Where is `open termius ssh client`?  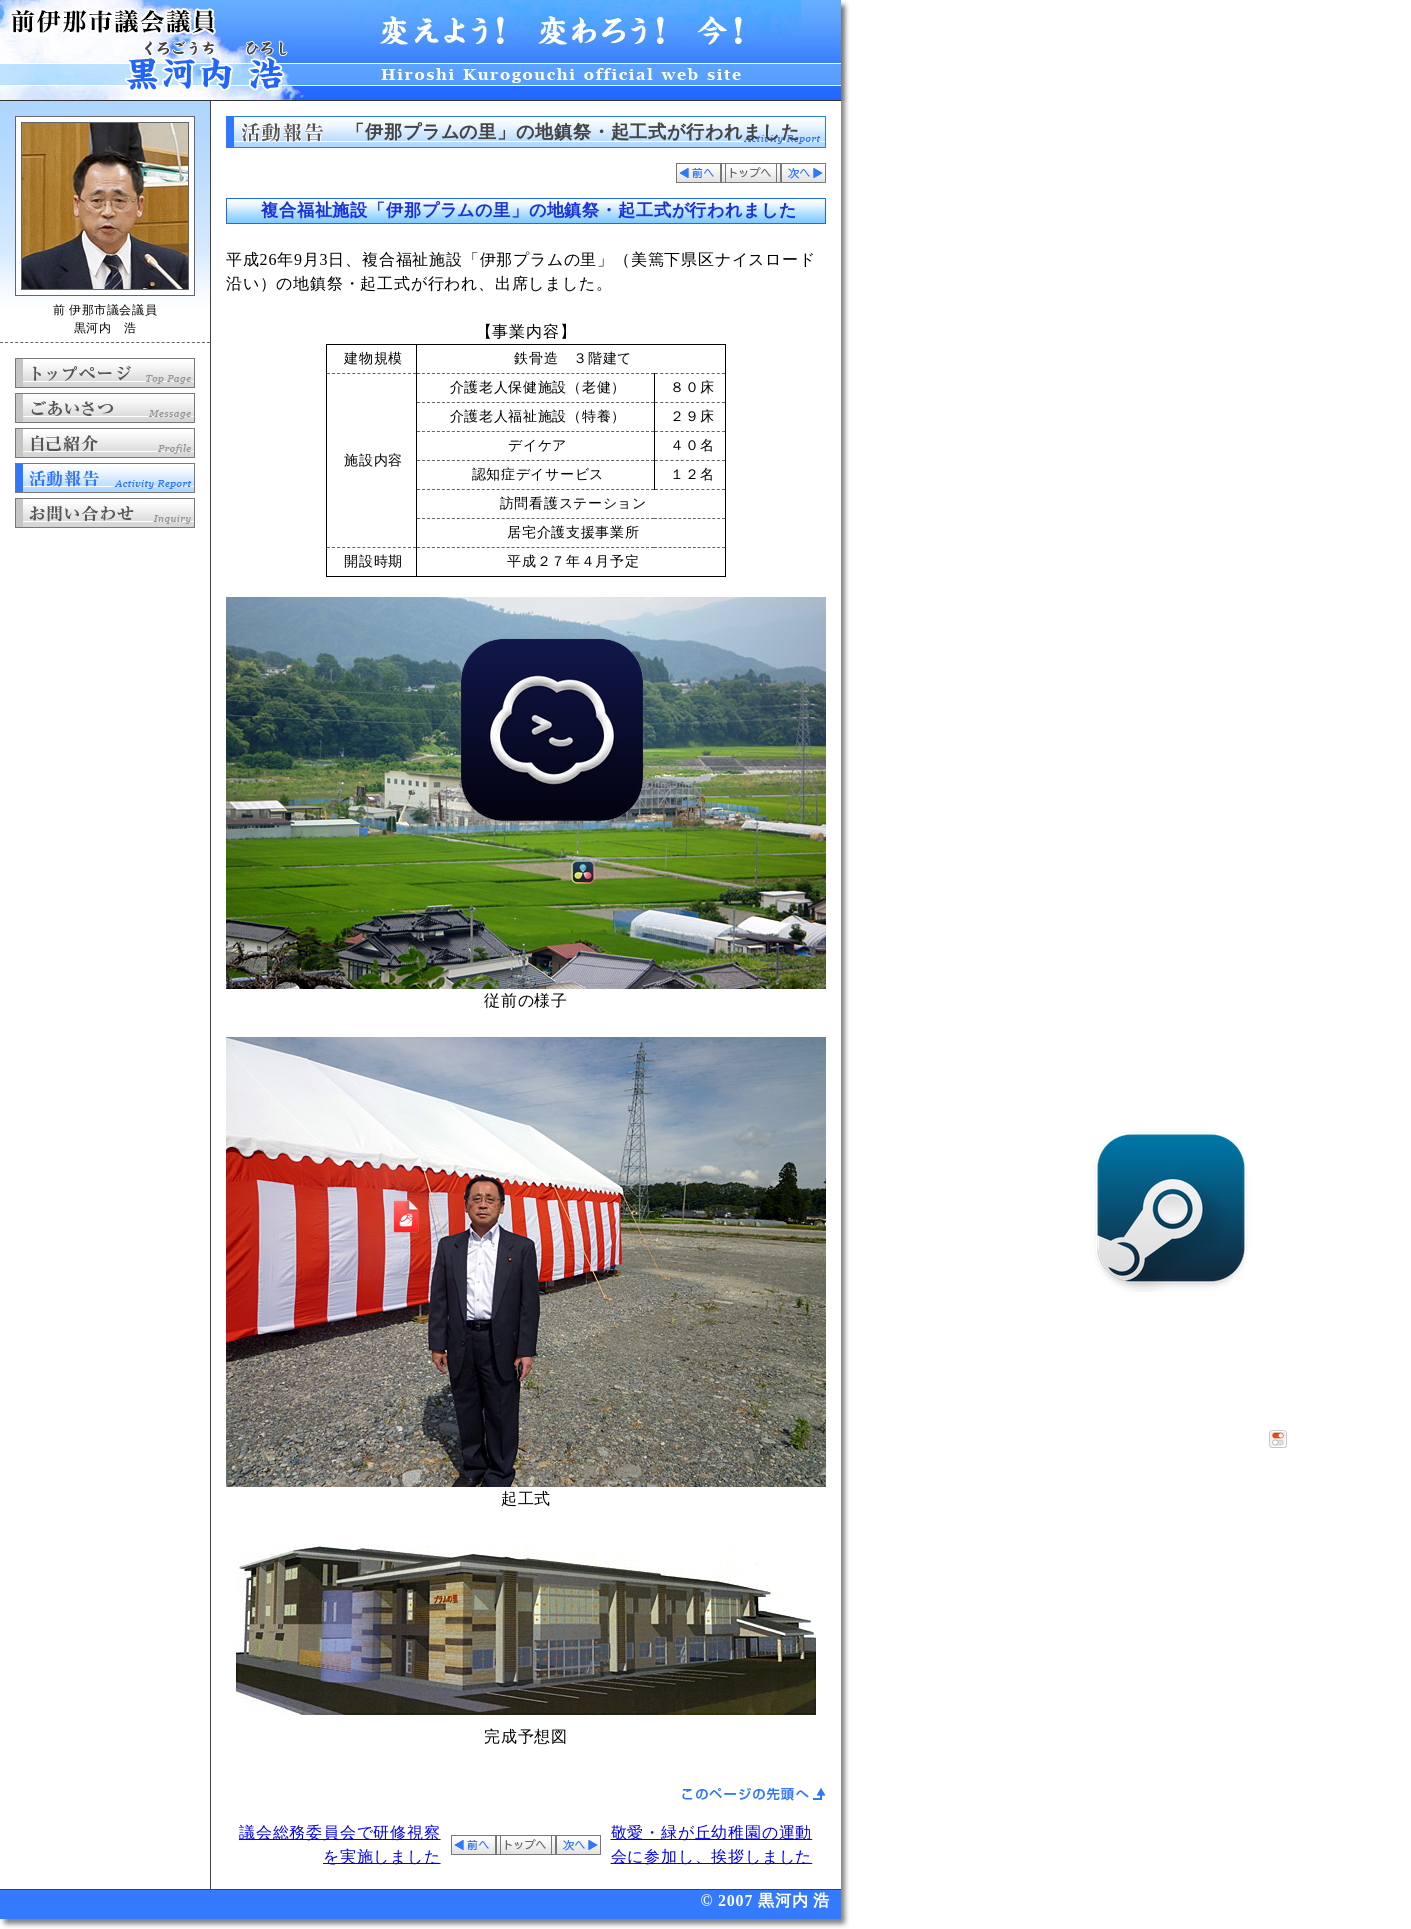
open termius ssh client is located at coordinates (552, 730).